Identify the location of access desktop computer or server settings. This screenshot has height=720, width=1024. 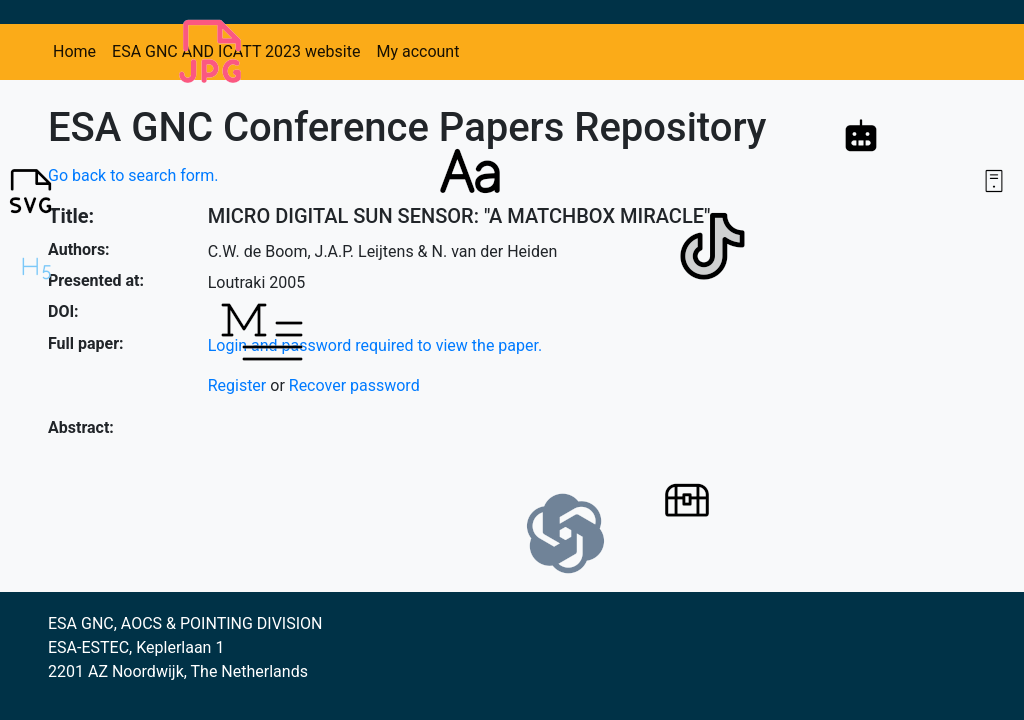
(994, 181).